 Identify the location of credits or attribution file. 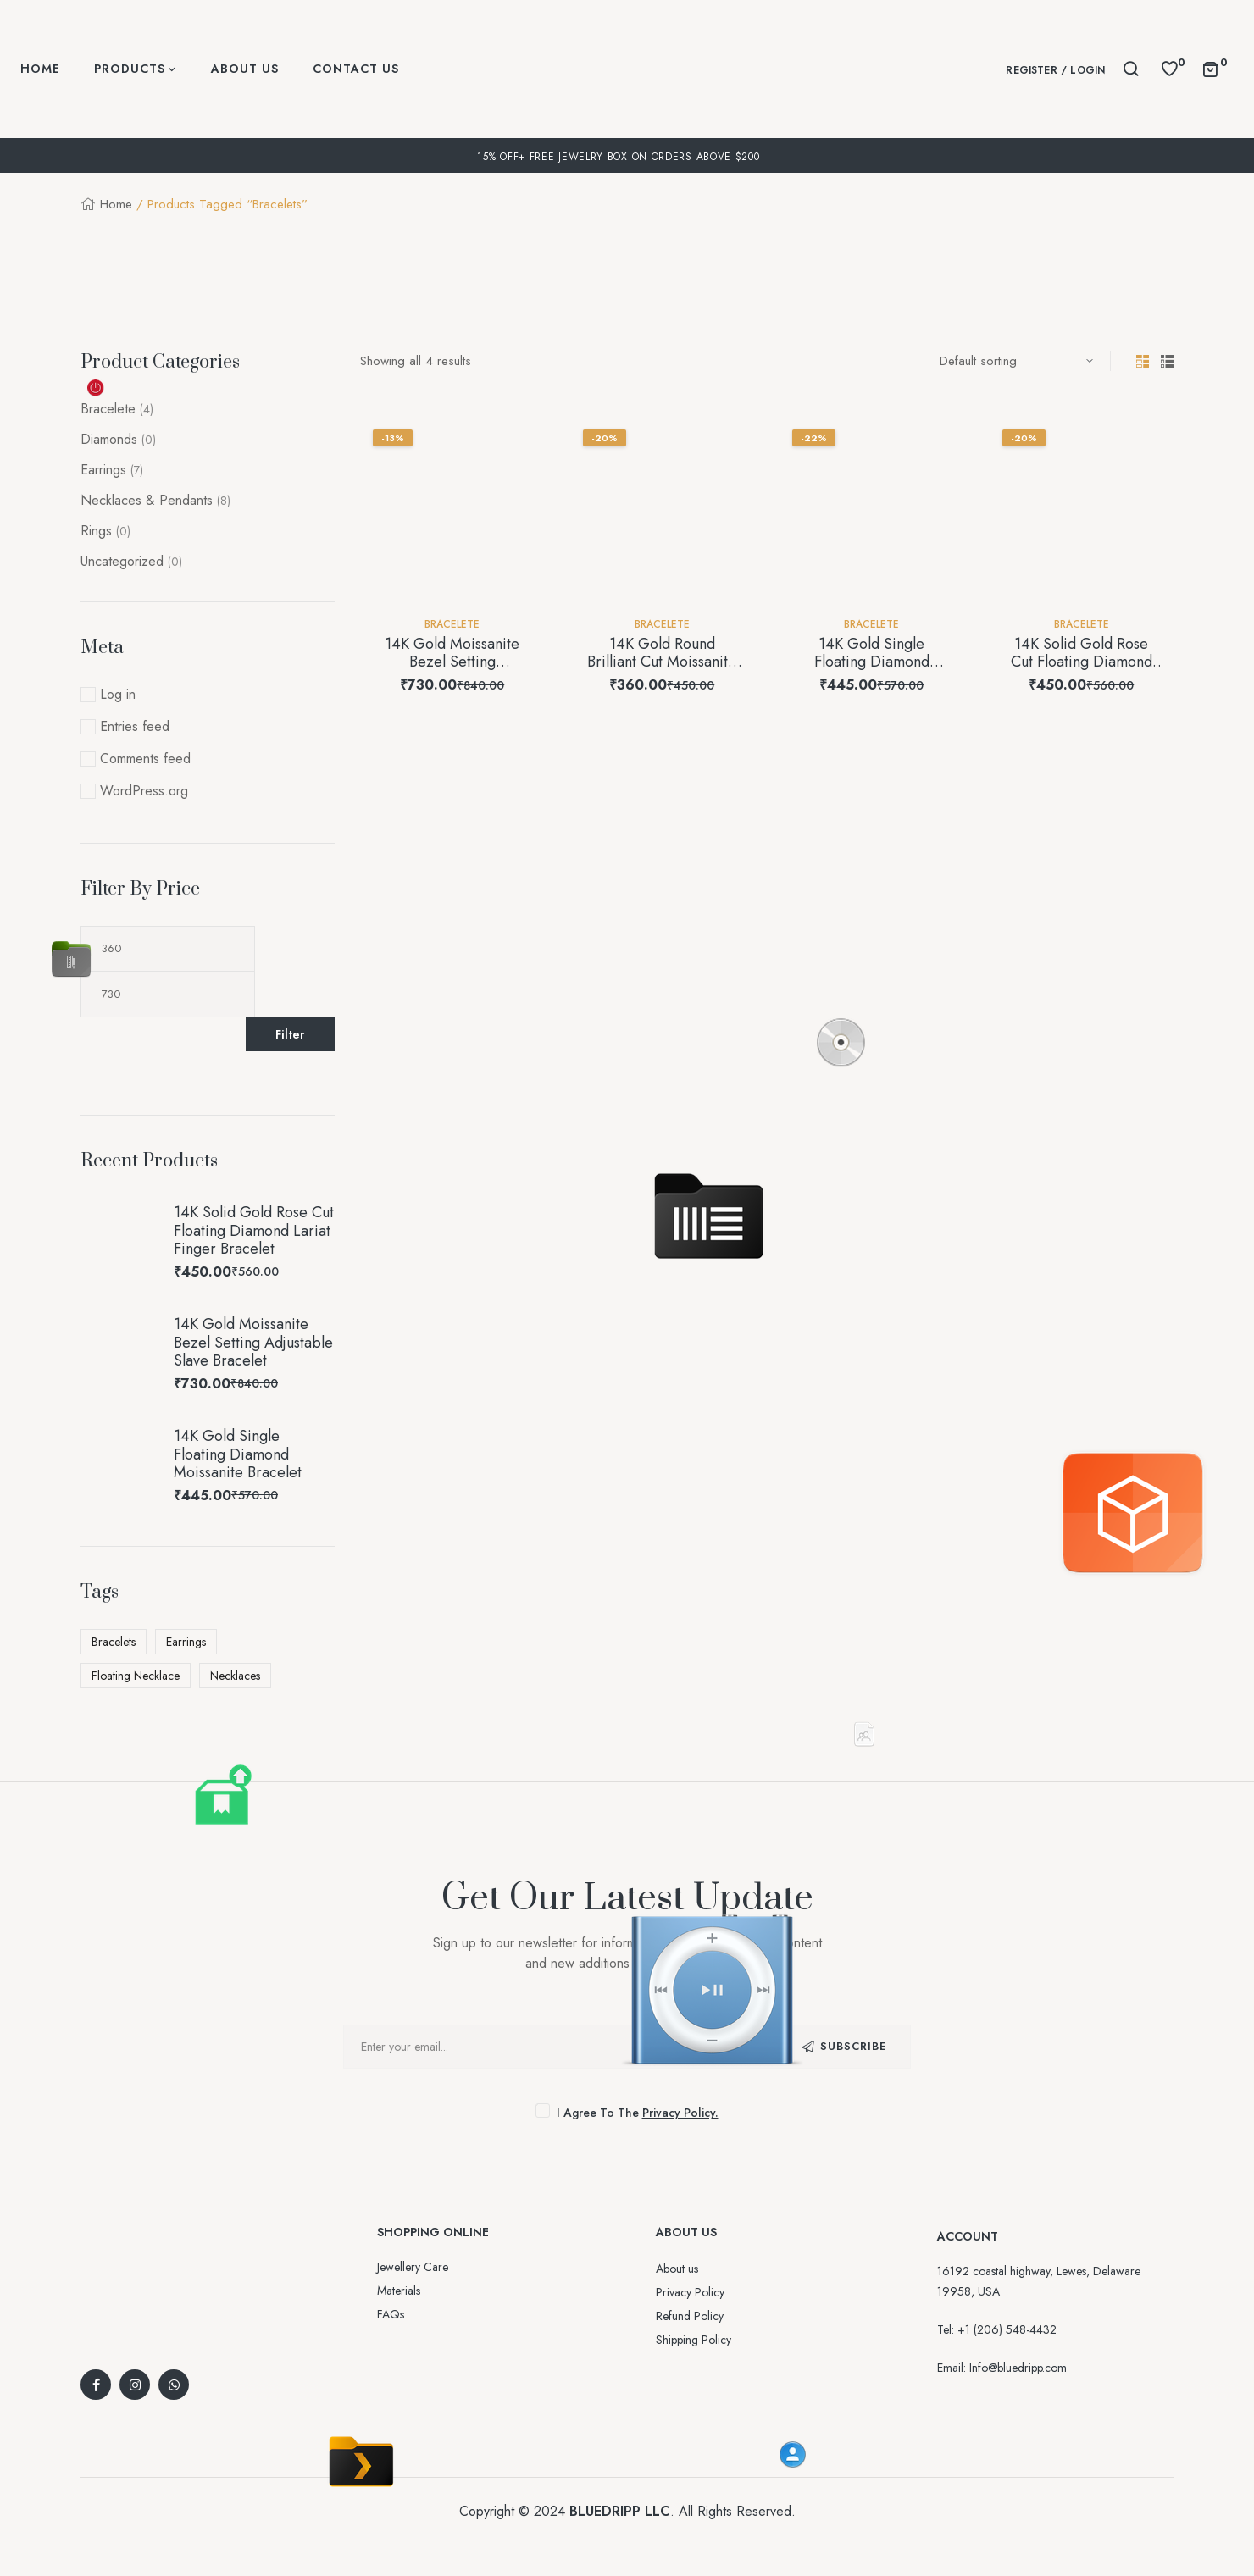
(864, 1734).